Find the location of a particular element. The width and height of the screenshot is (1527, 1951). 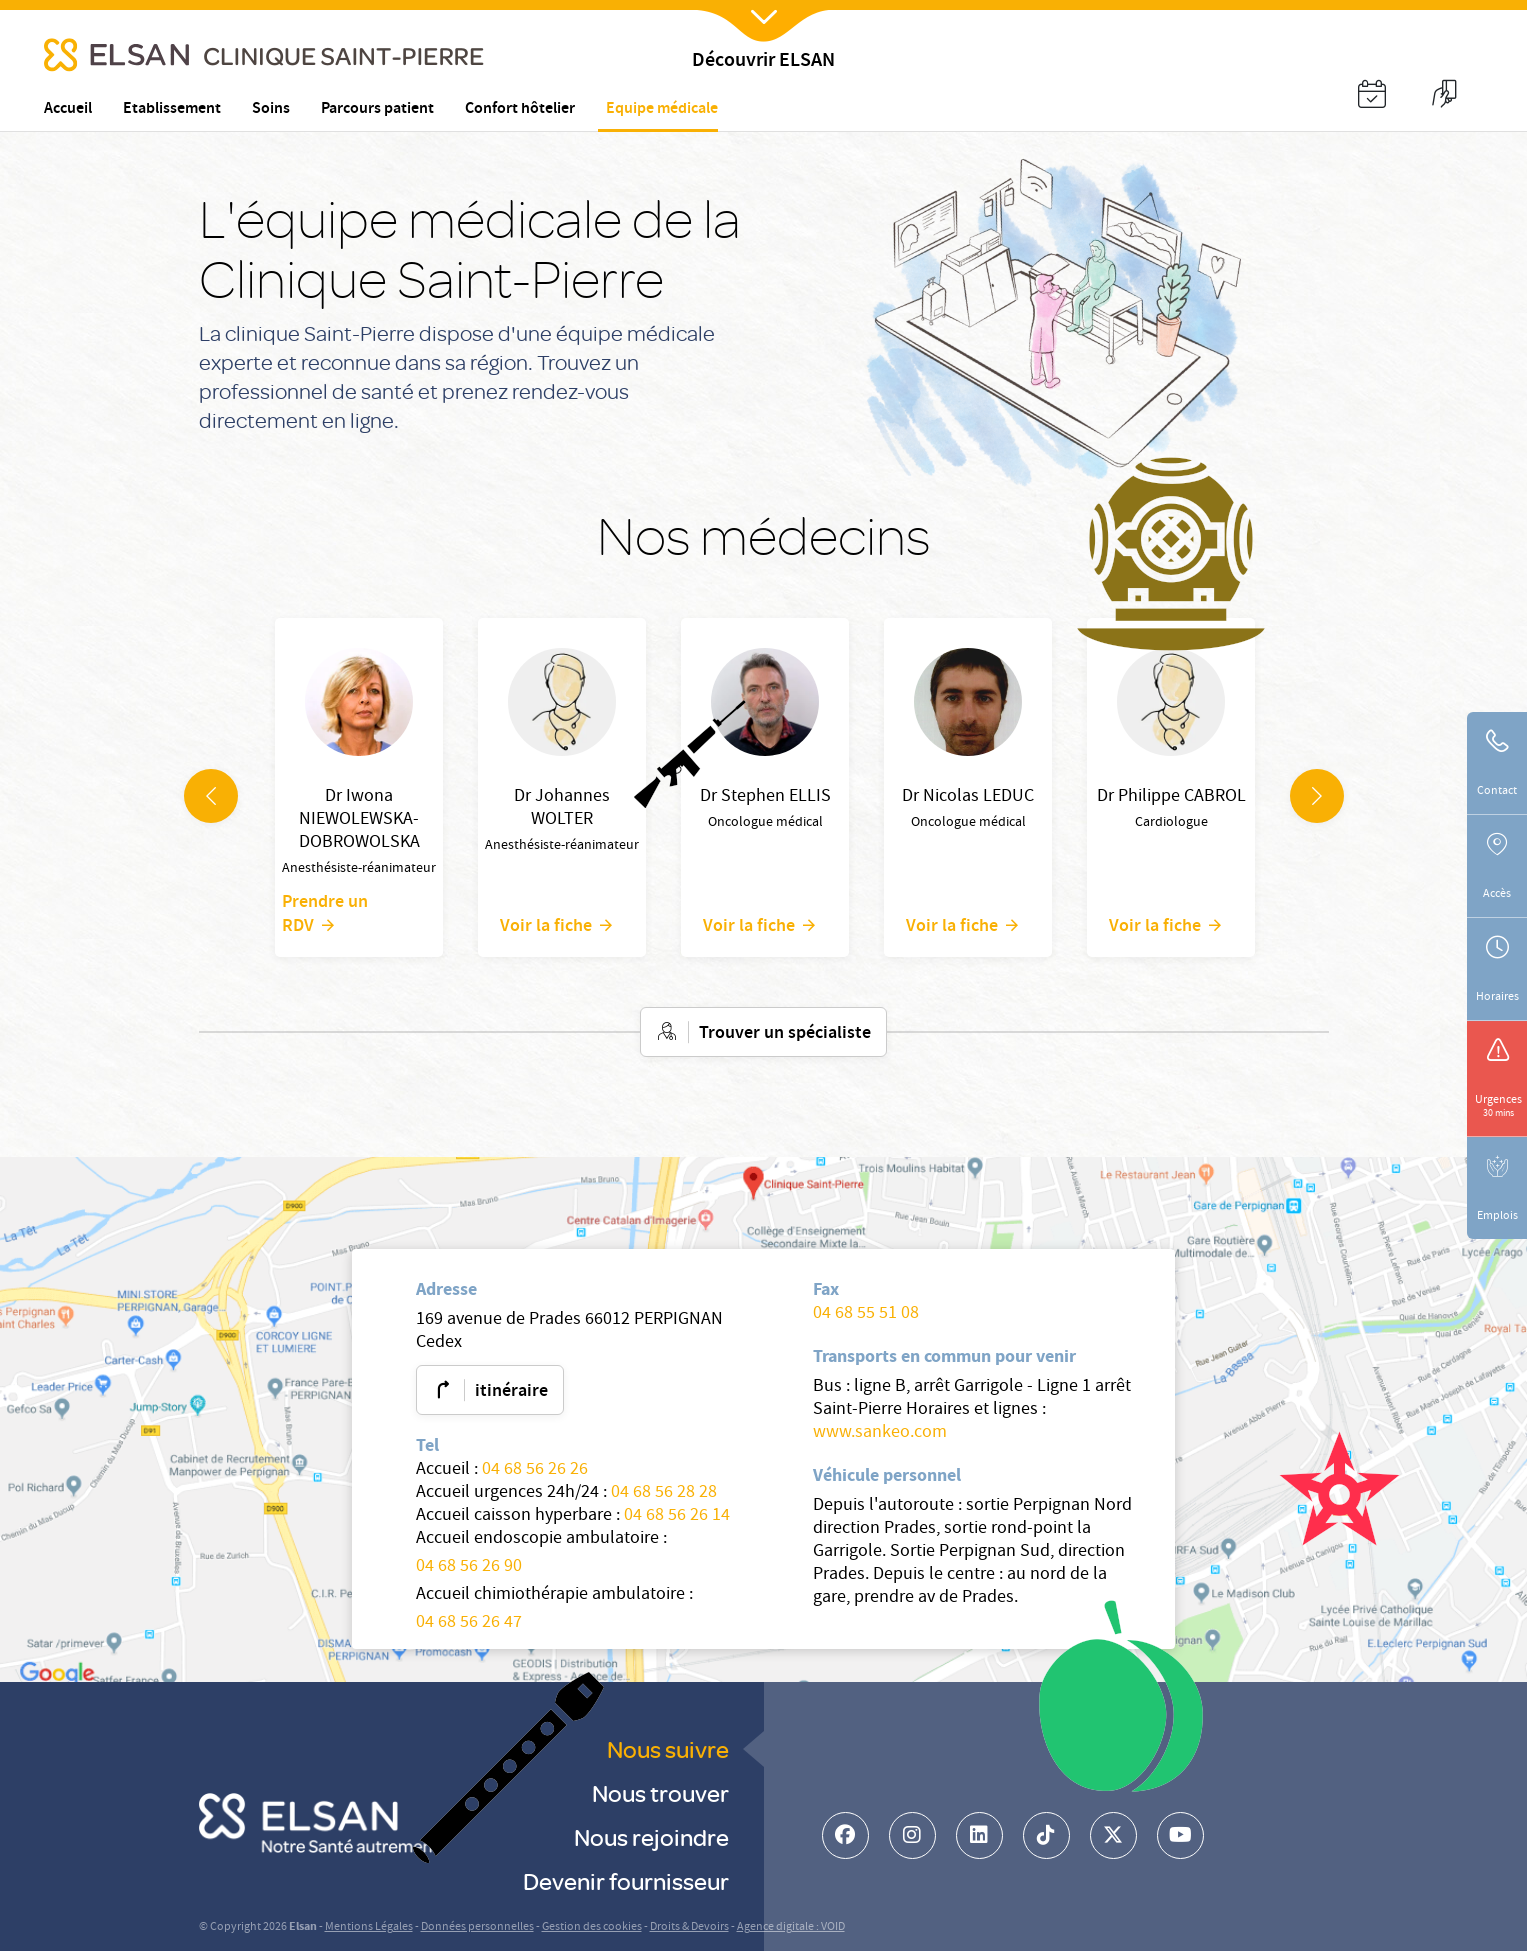

throwing star weapon in a game inventory is located at coordinates (1339, 1488).